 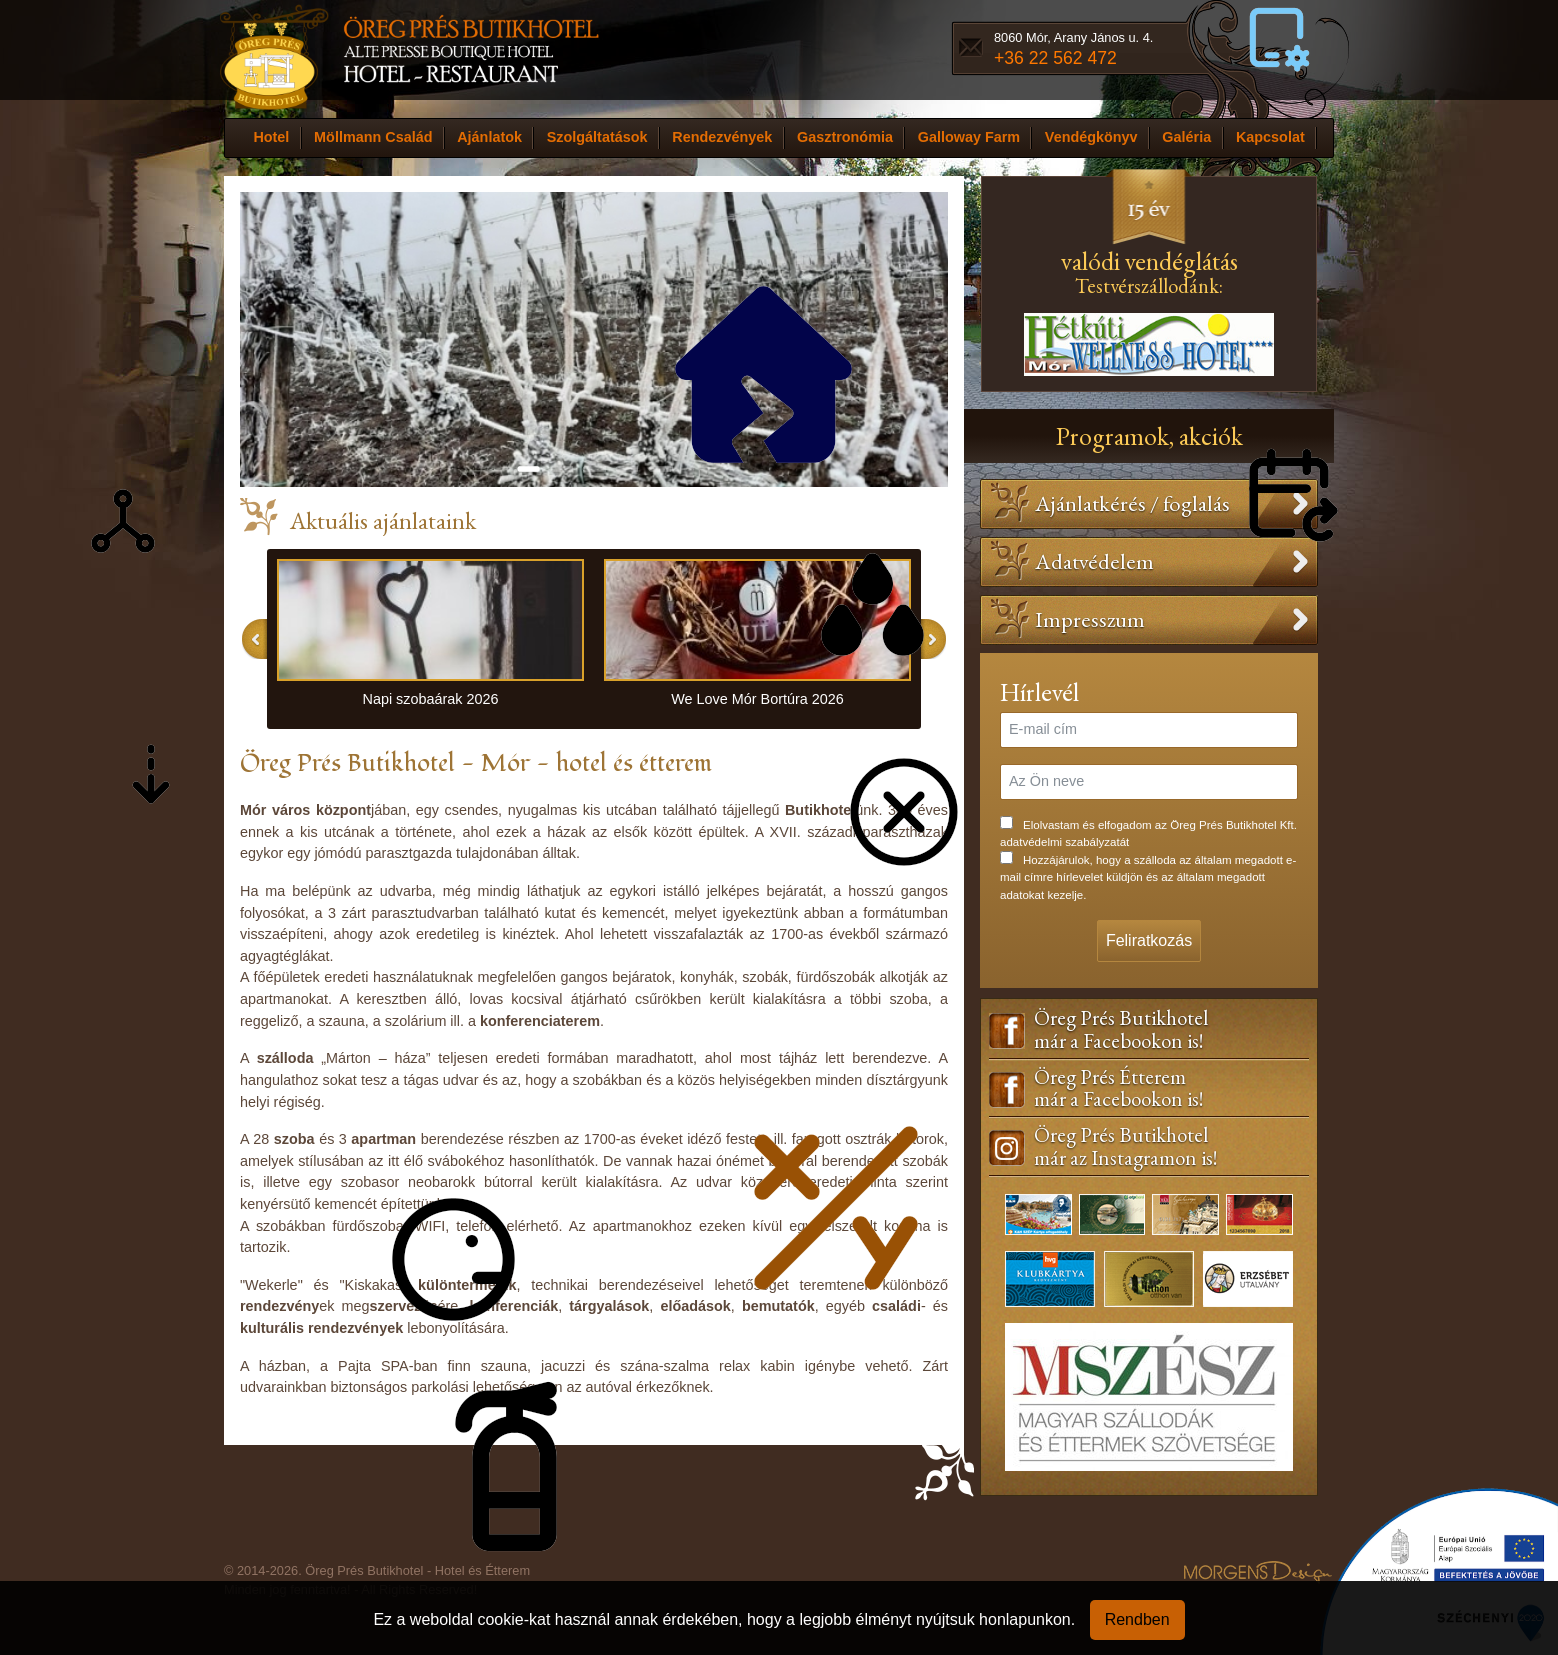 I want to click on view organizational hierarchy or structure, so click(x=123, y=521).